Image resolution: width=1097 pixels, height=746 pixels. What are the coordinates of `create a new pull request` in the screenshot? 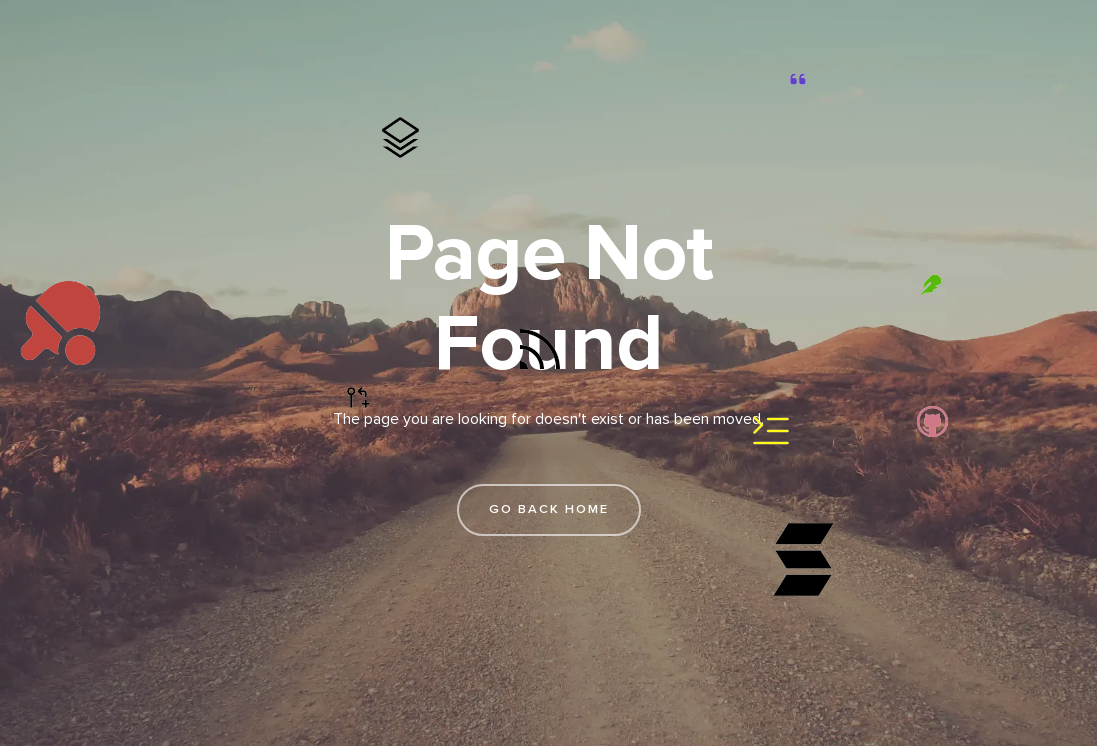 It's located at (358, 397).